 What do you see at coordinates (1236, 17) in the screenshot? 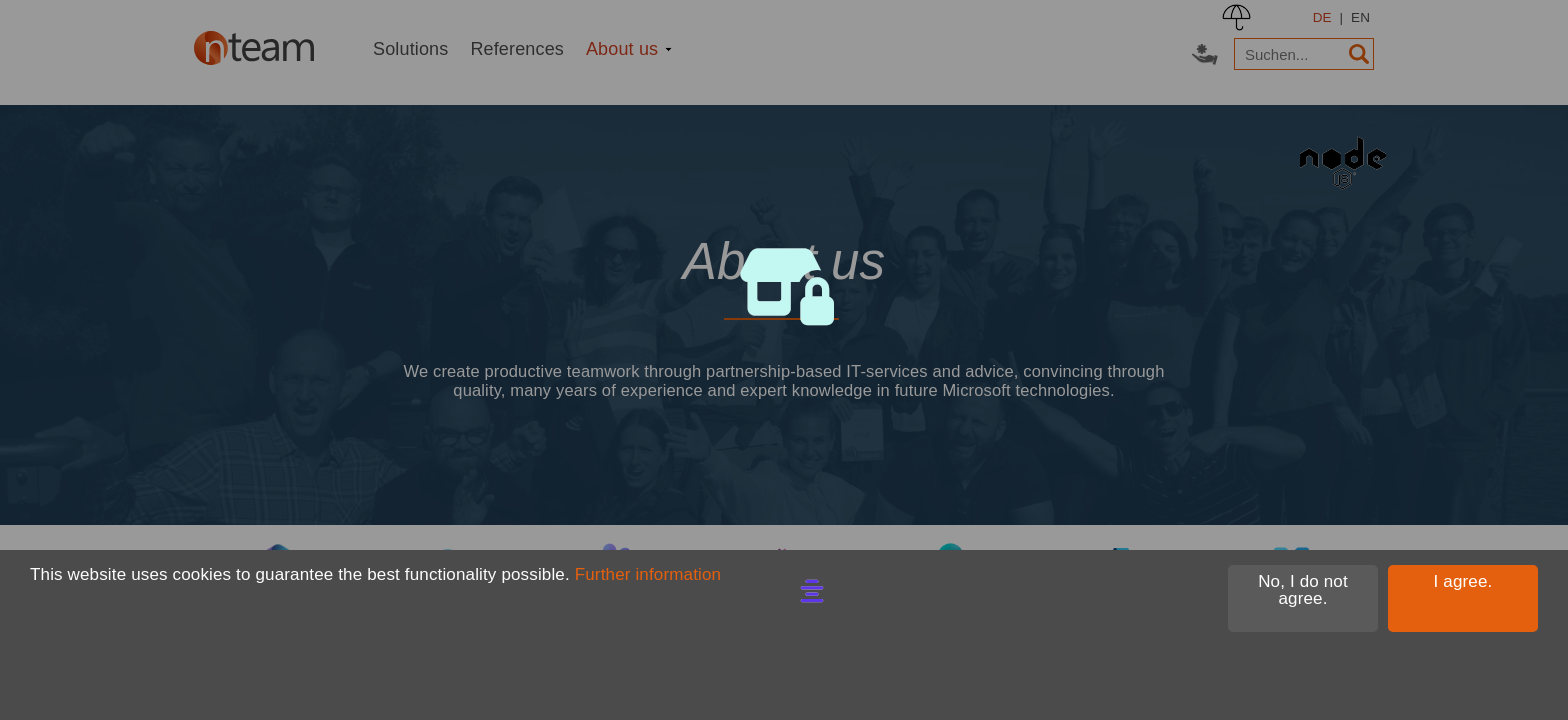
I see `view weather protection or rain forecast` at bounding box center [1236, 17].